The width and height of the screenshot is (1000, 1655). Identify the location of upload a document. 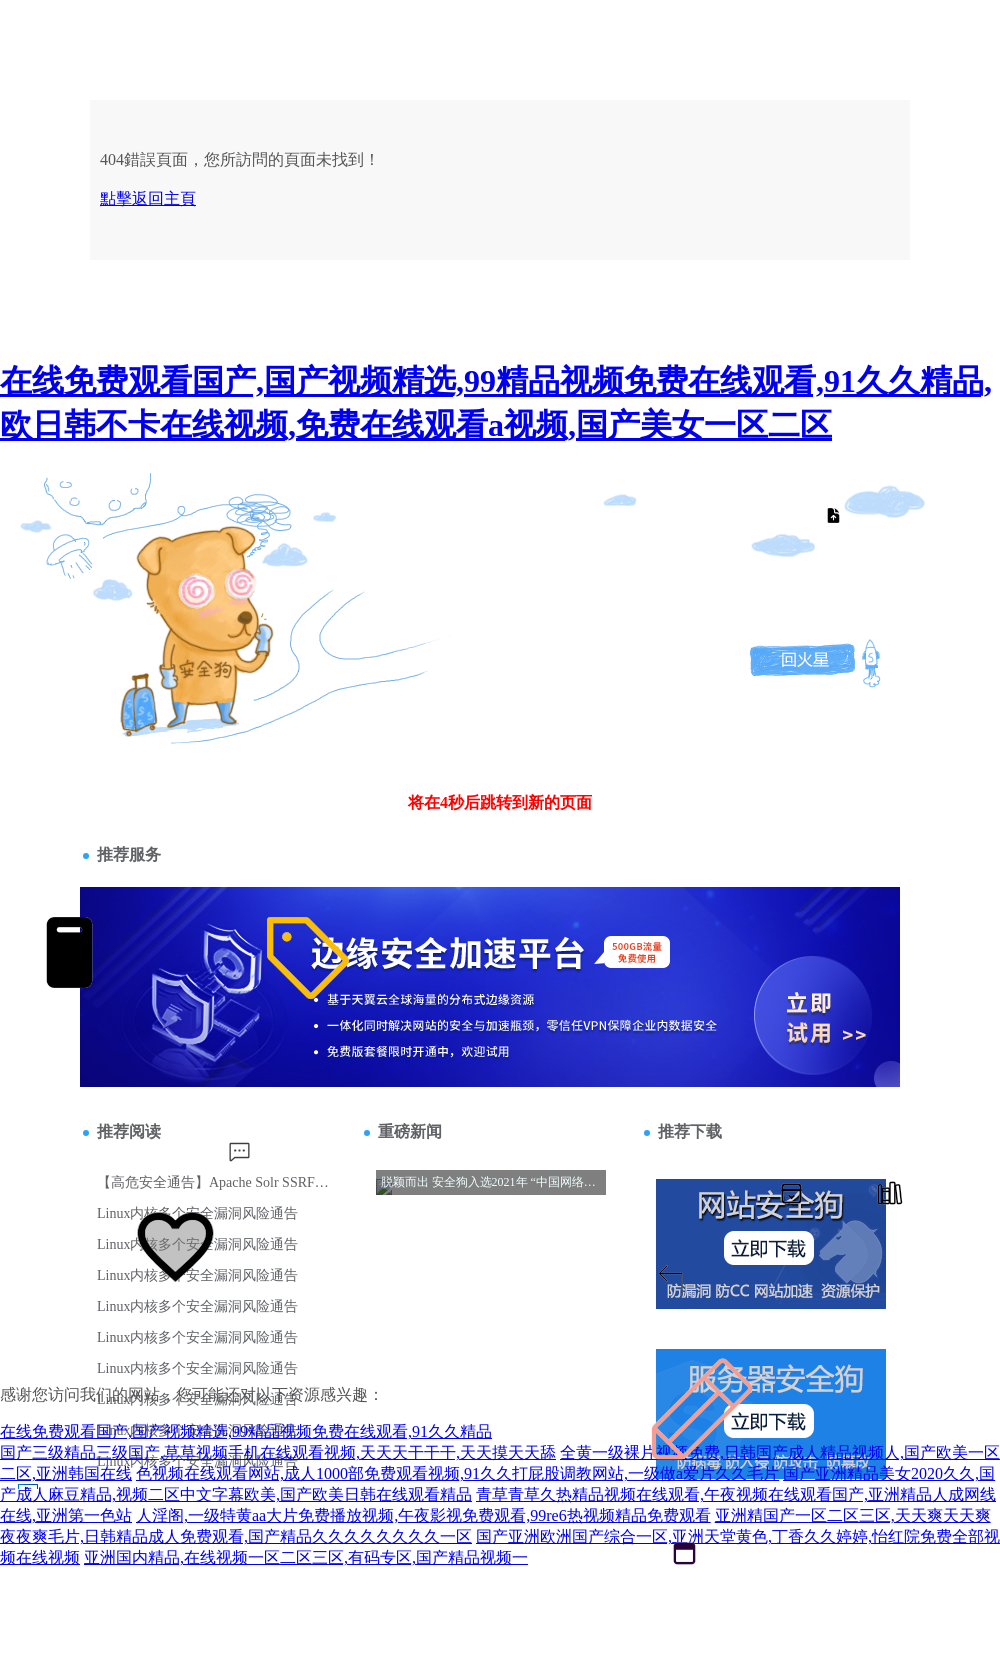
(833, 515).